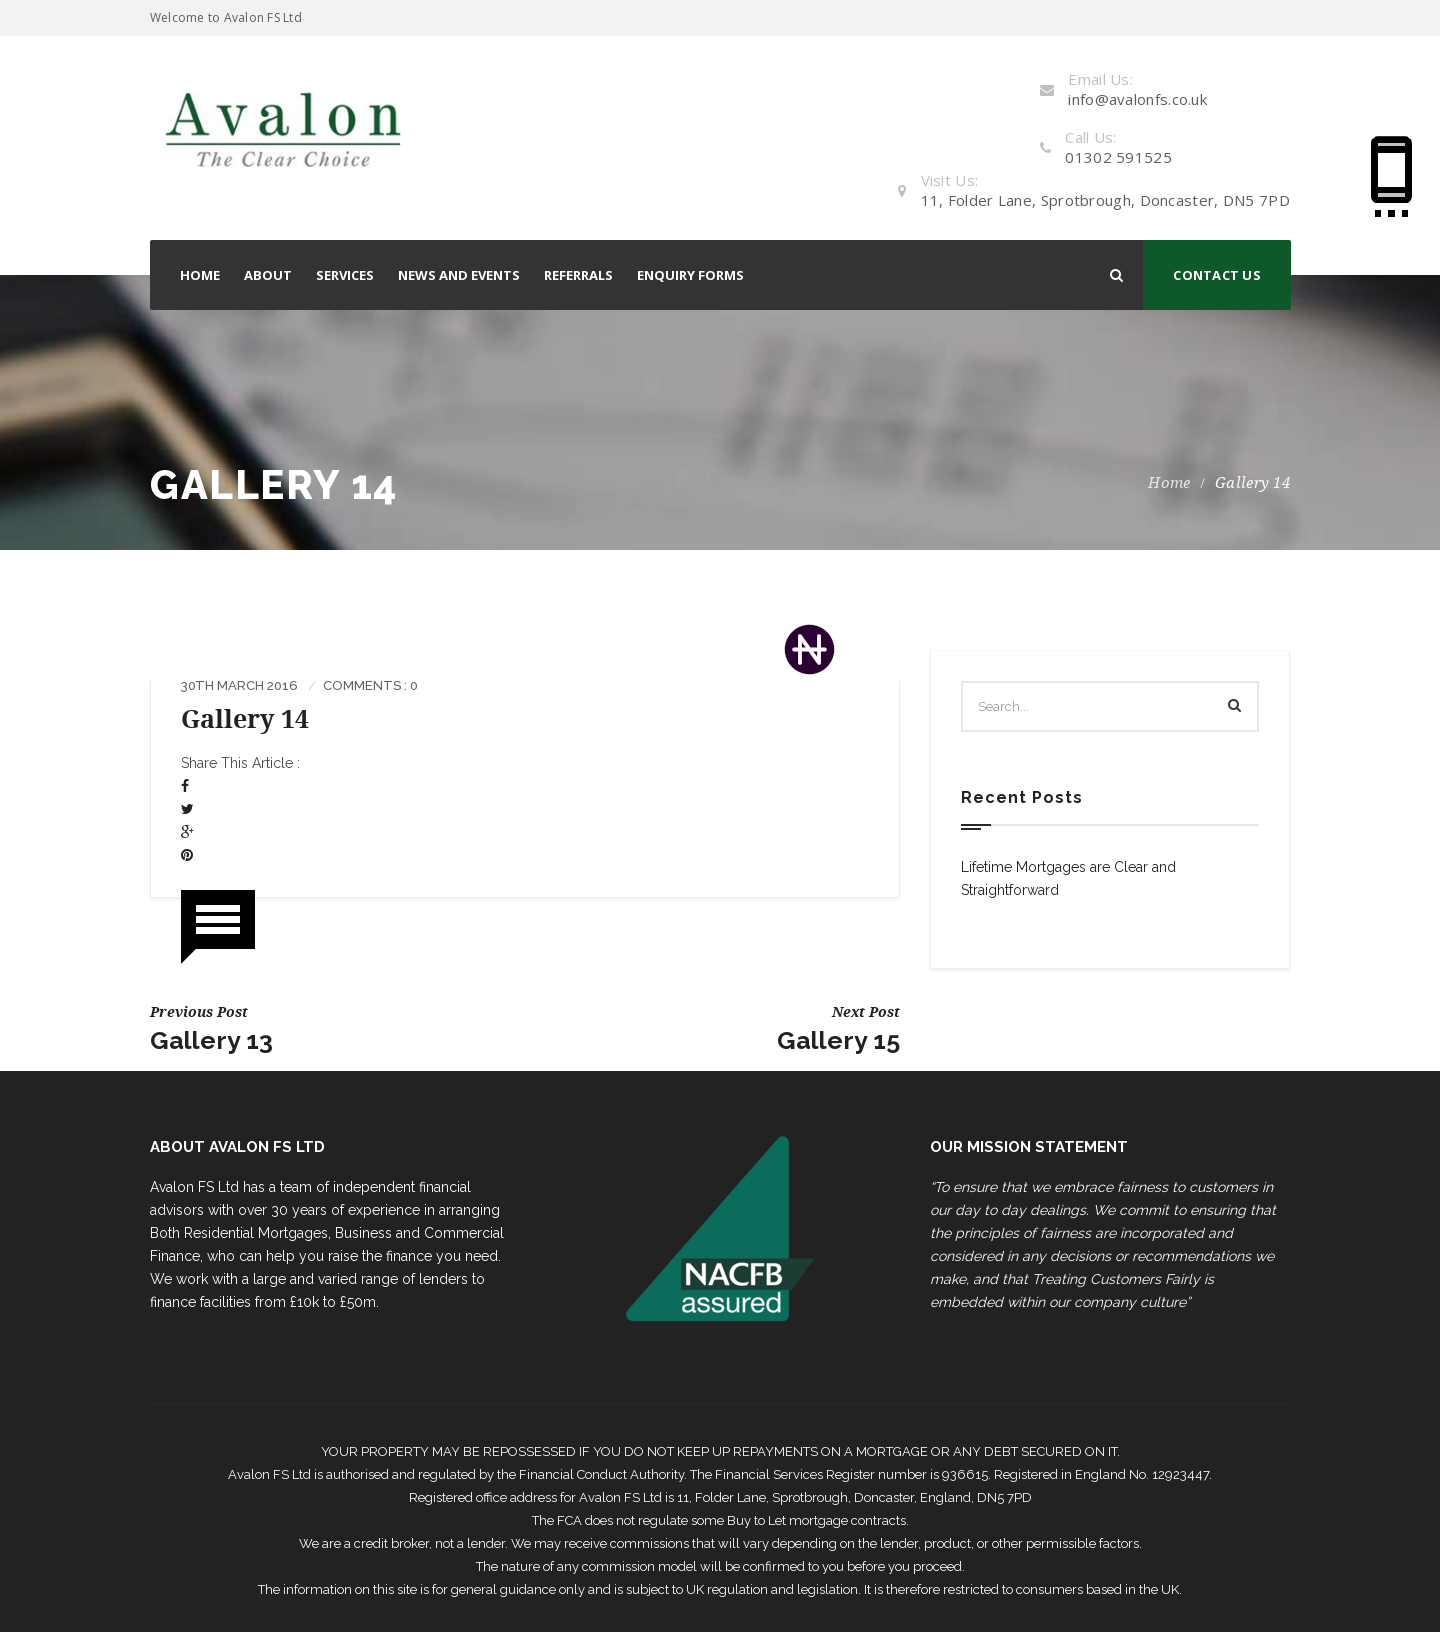 The height and width of the screenshot is (1632, 1440). Describe the element at coordinates (218, 927) in the screenshot. I see `open messaging or chat` at that location.